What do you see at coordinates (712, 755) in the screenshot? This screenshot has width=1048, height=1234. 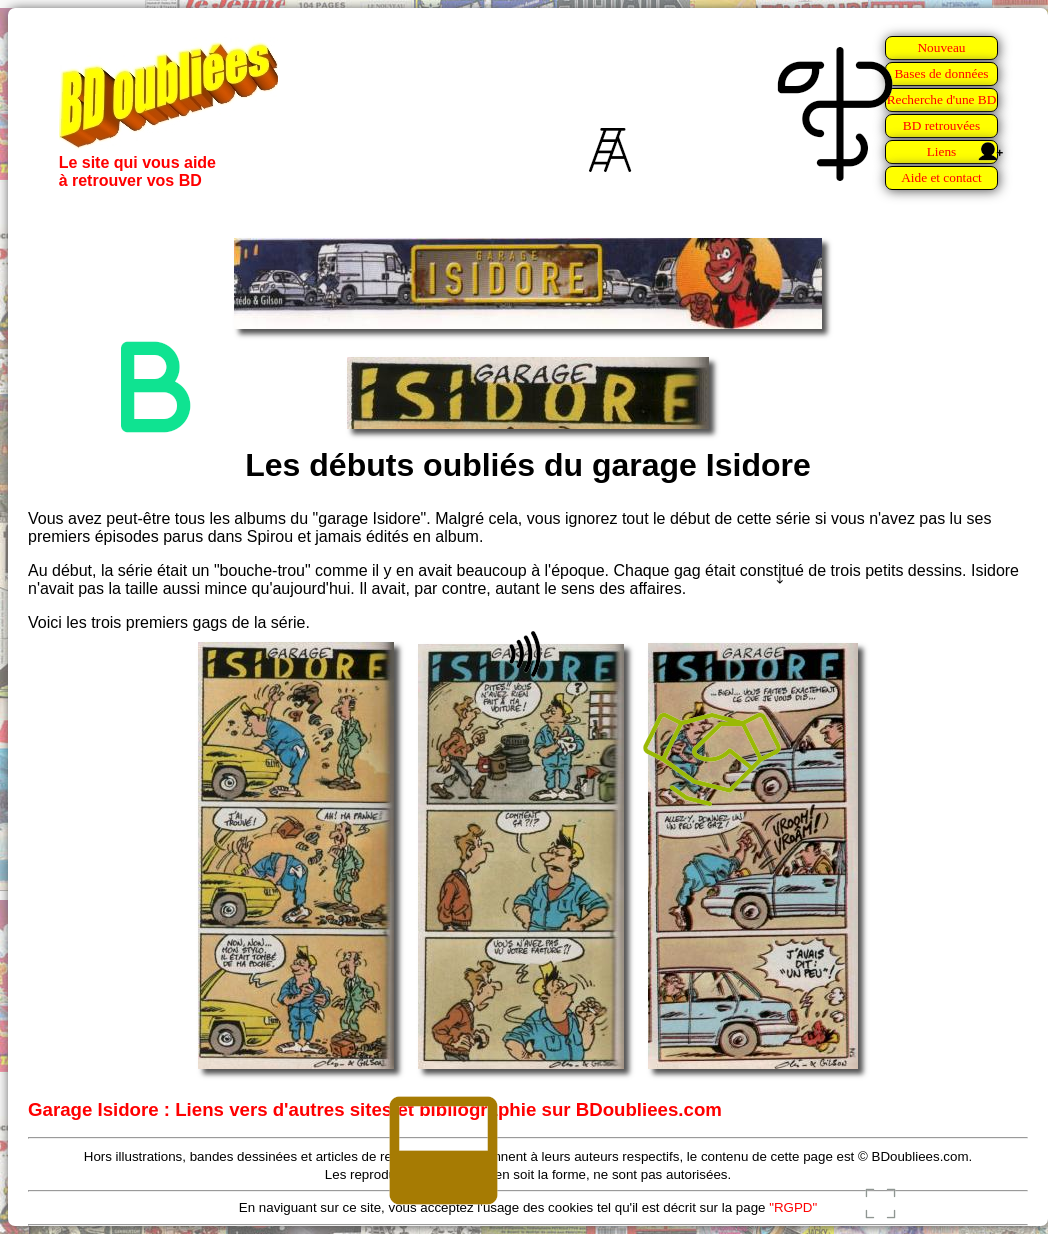 I see `indicates a partnership or collaboration feature` at bounding box center [712, 755].